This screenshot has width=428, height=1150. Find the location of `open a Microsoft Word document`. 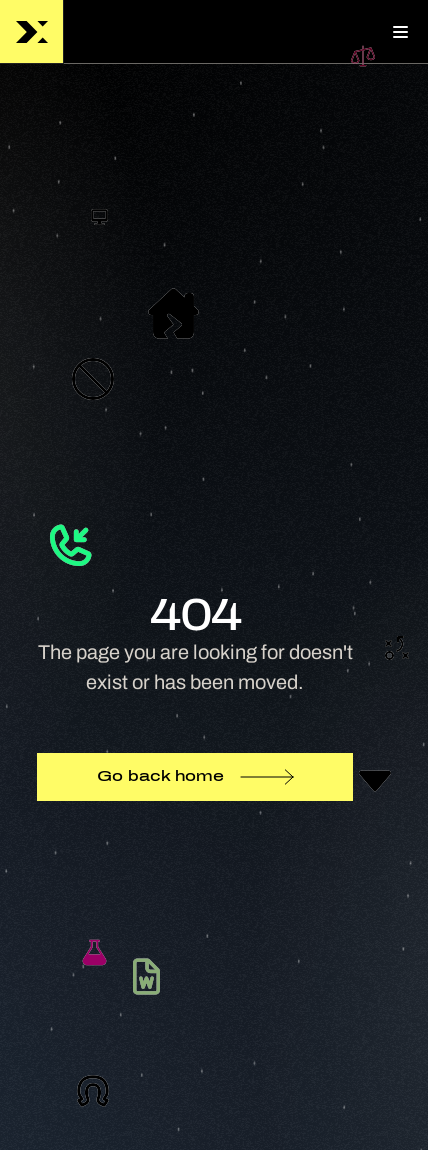

open a Microsoft Word document is located at coordinates (146, 976).